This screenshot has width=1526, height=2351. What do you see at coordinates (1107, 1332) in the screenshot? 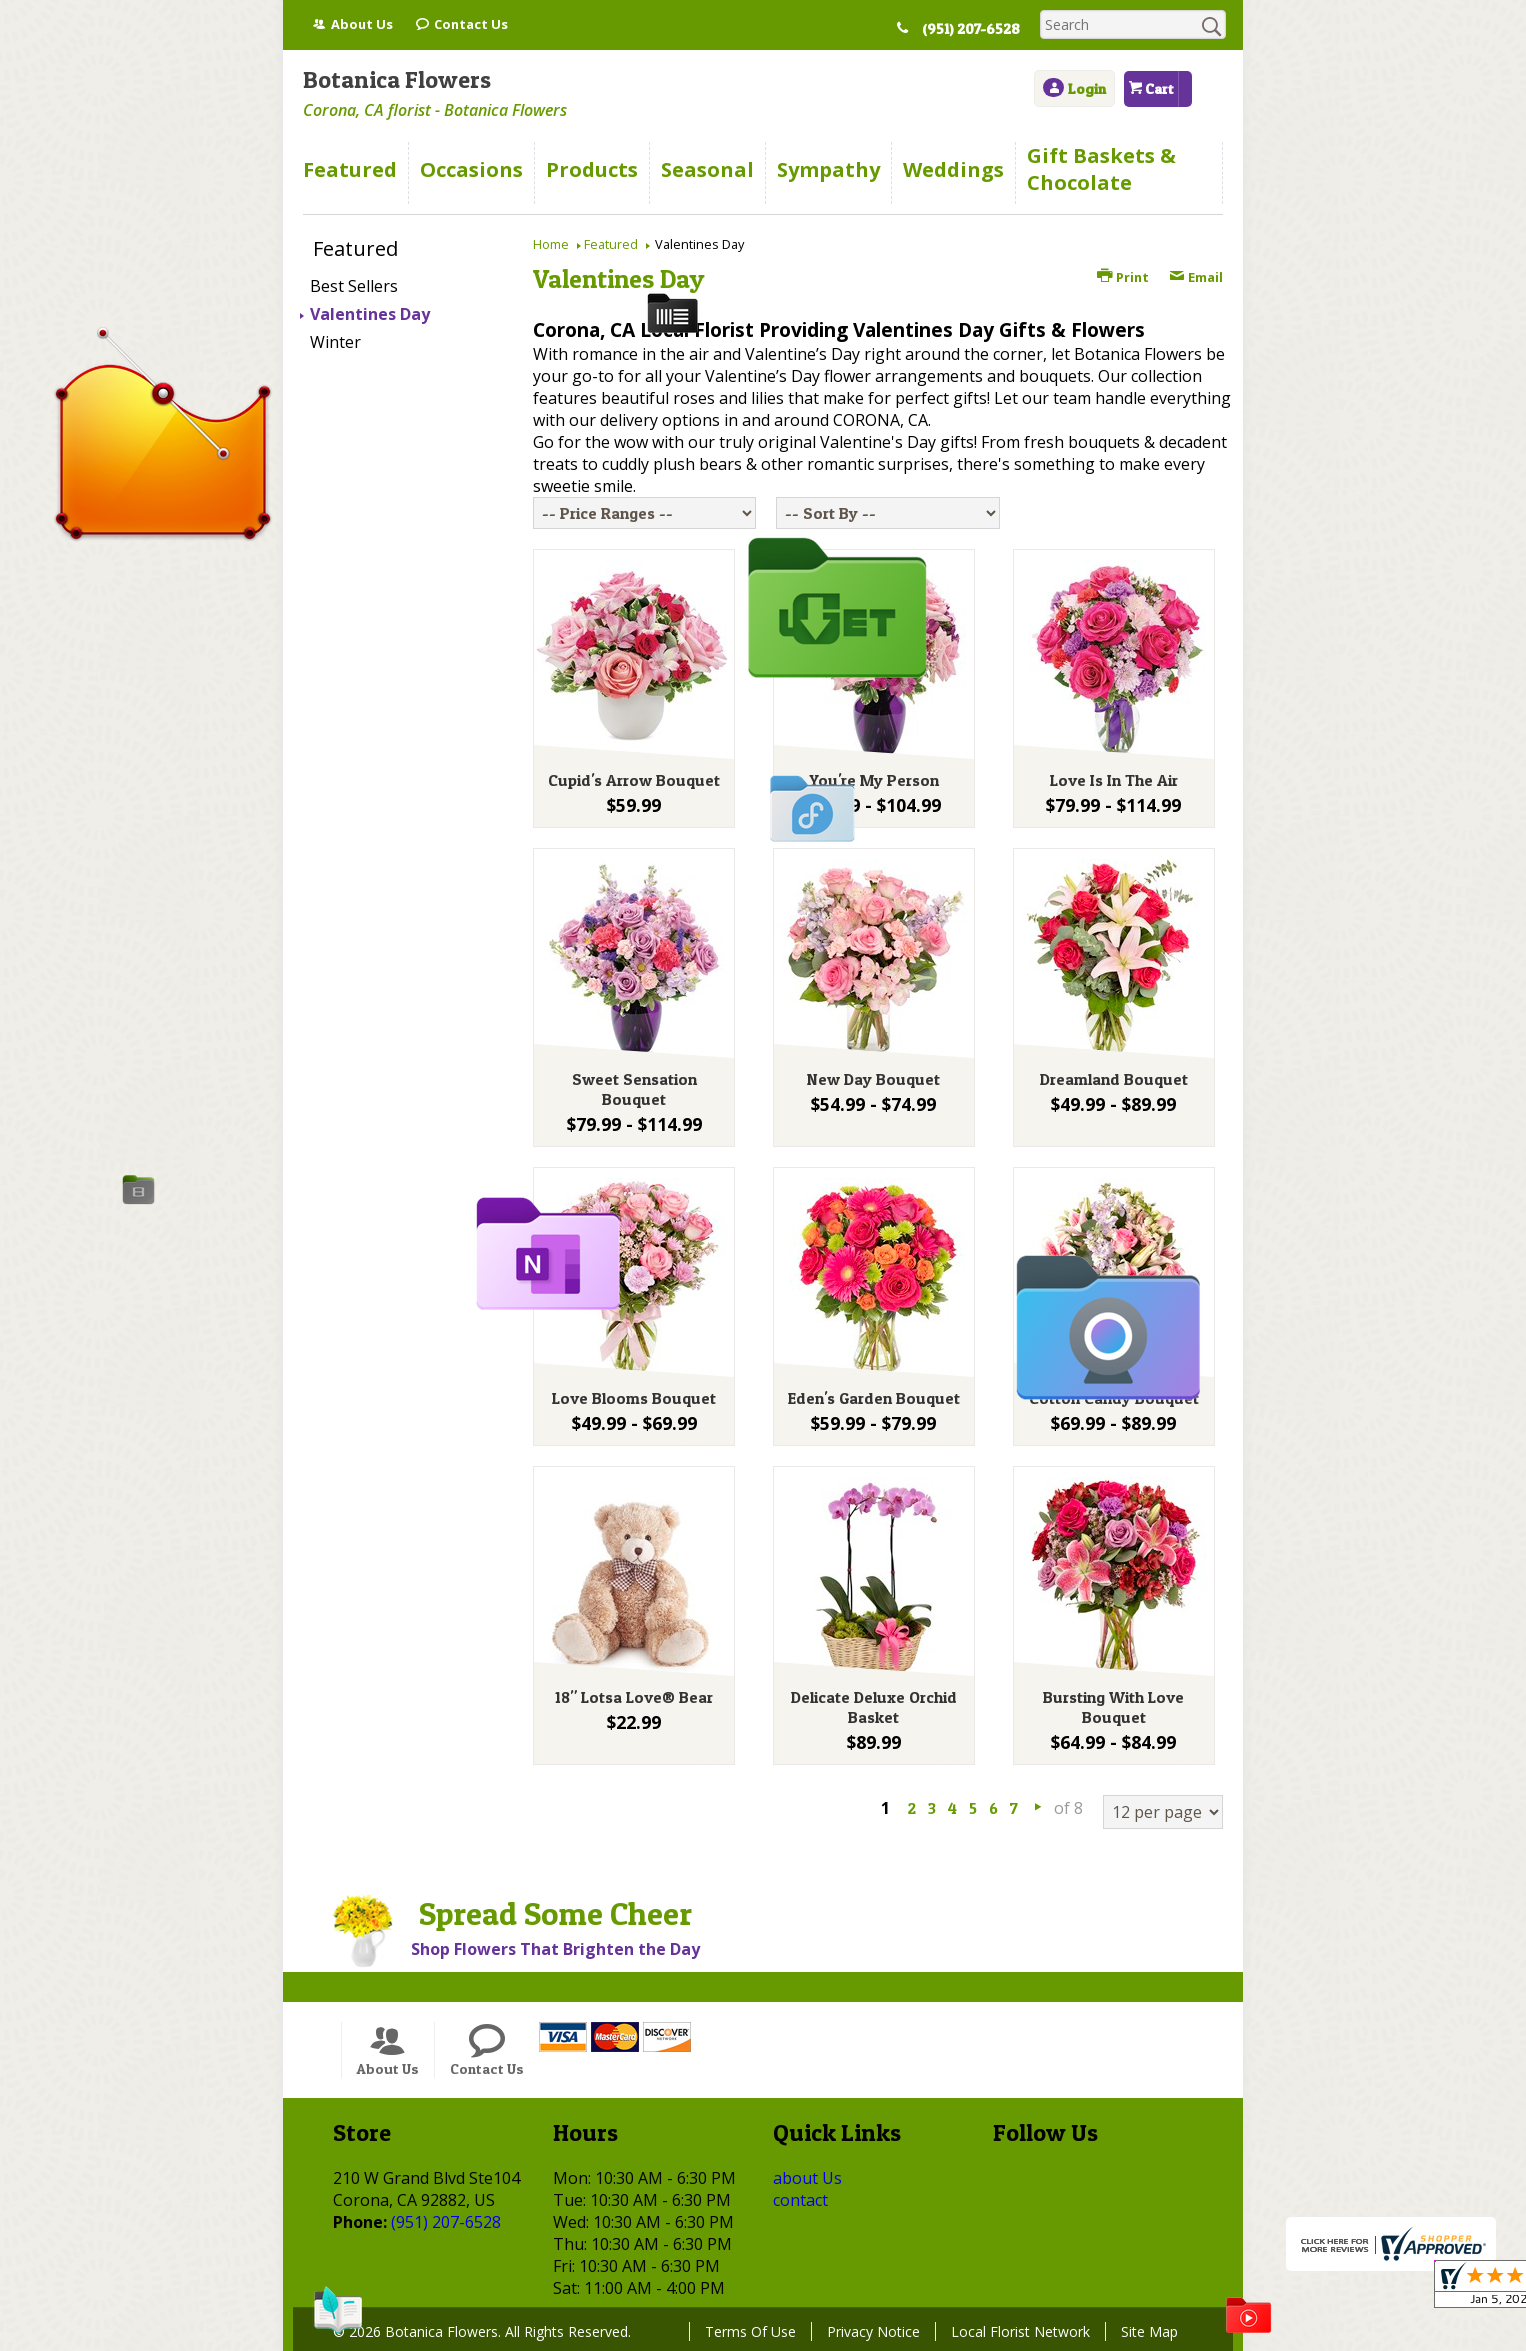
I see `folder containing webcam recordings or video chat files` at bounding box center [1107, 1332].